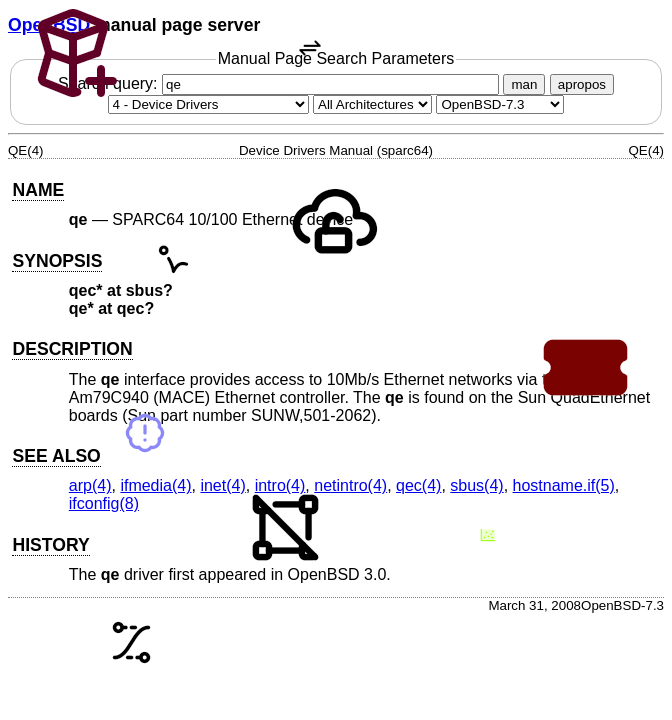 The image size is (672, 720). I want to click on access your tickets or passes, so click(585, 367).